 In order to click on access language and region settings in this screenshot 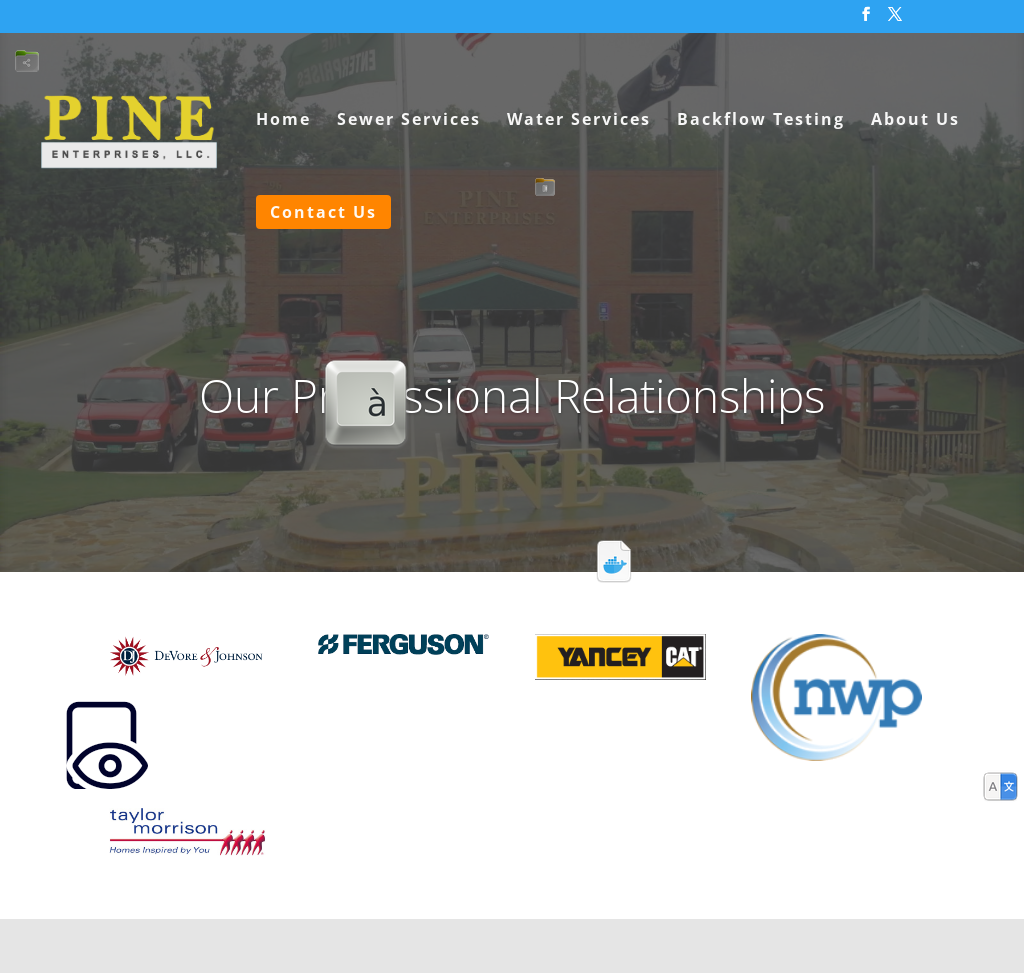, I will do `click(1000, 786)`.